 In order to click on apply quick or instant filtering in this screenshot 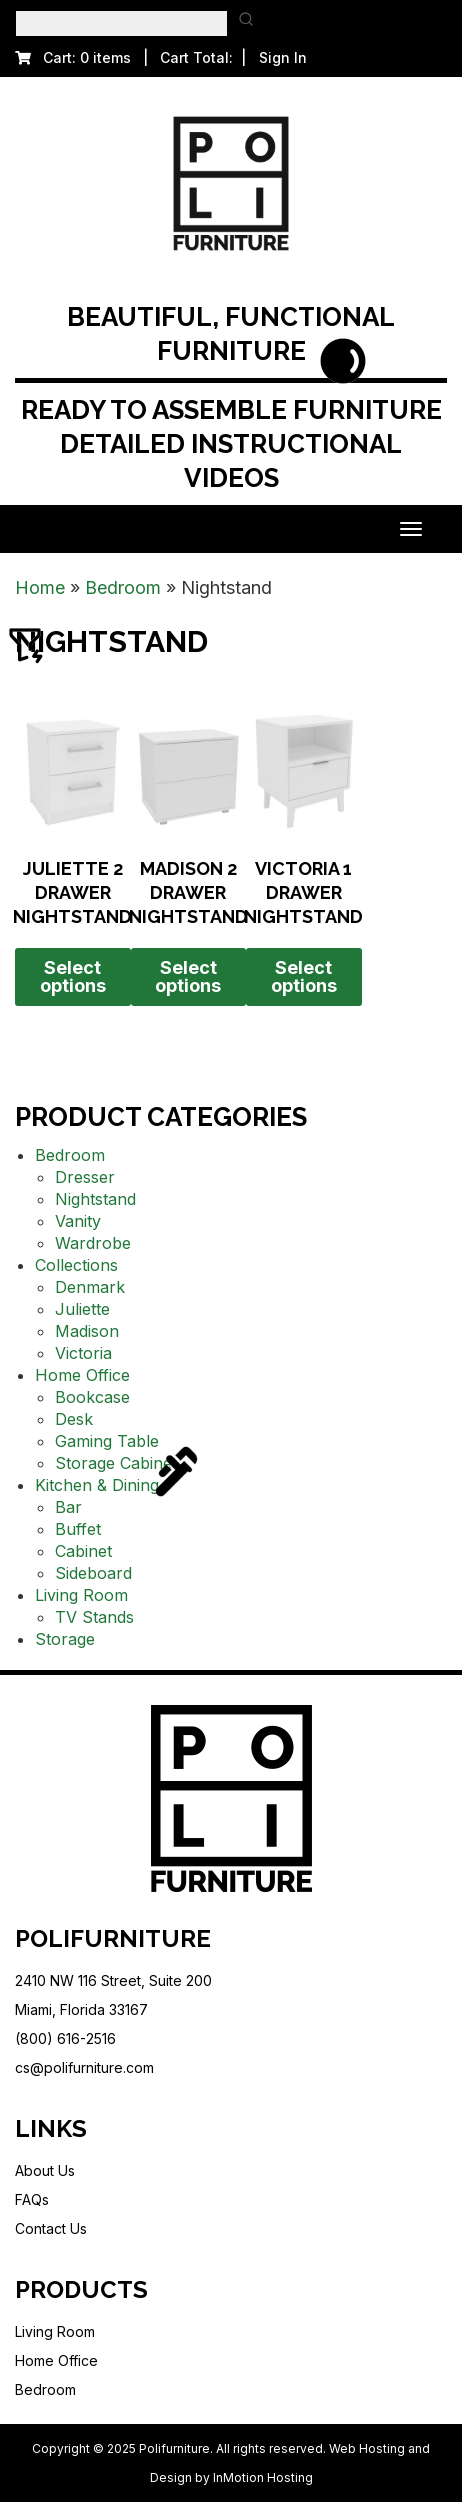, I will do `click(25, 644)`.